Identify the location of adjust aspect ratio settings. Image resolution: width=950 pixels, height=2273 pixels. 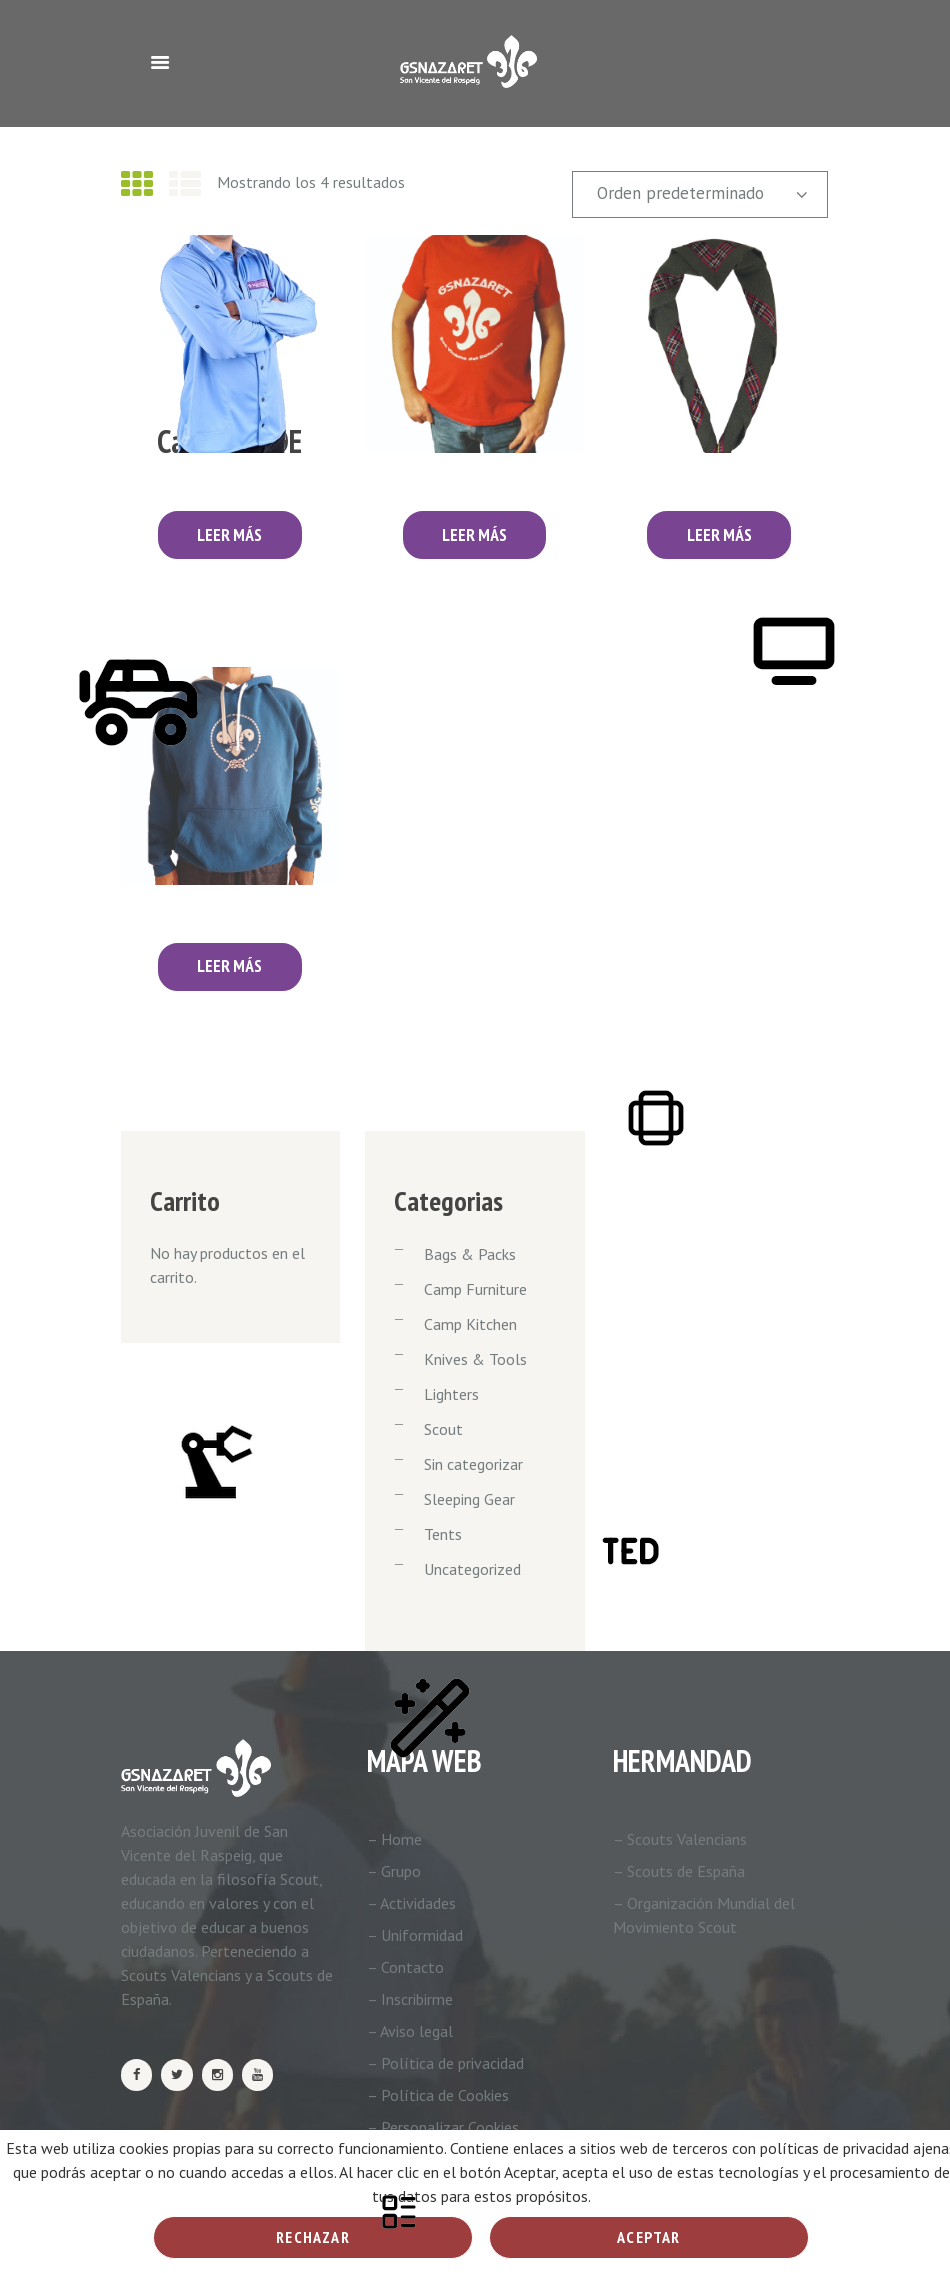
(656, 1118).